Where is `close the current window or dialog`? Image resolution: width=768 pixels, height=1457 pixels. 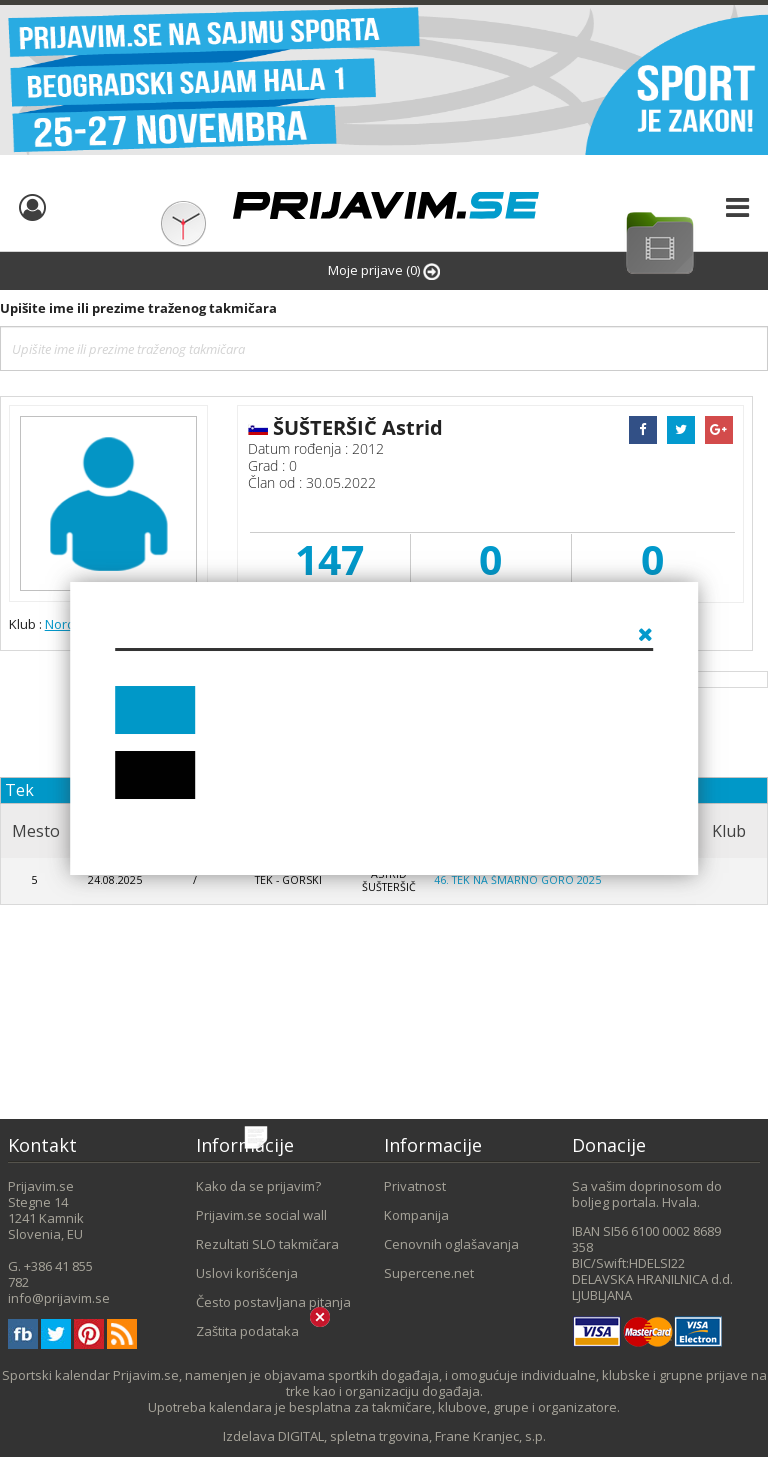
close the current window or dialog is located at coordinates (320, 1317).